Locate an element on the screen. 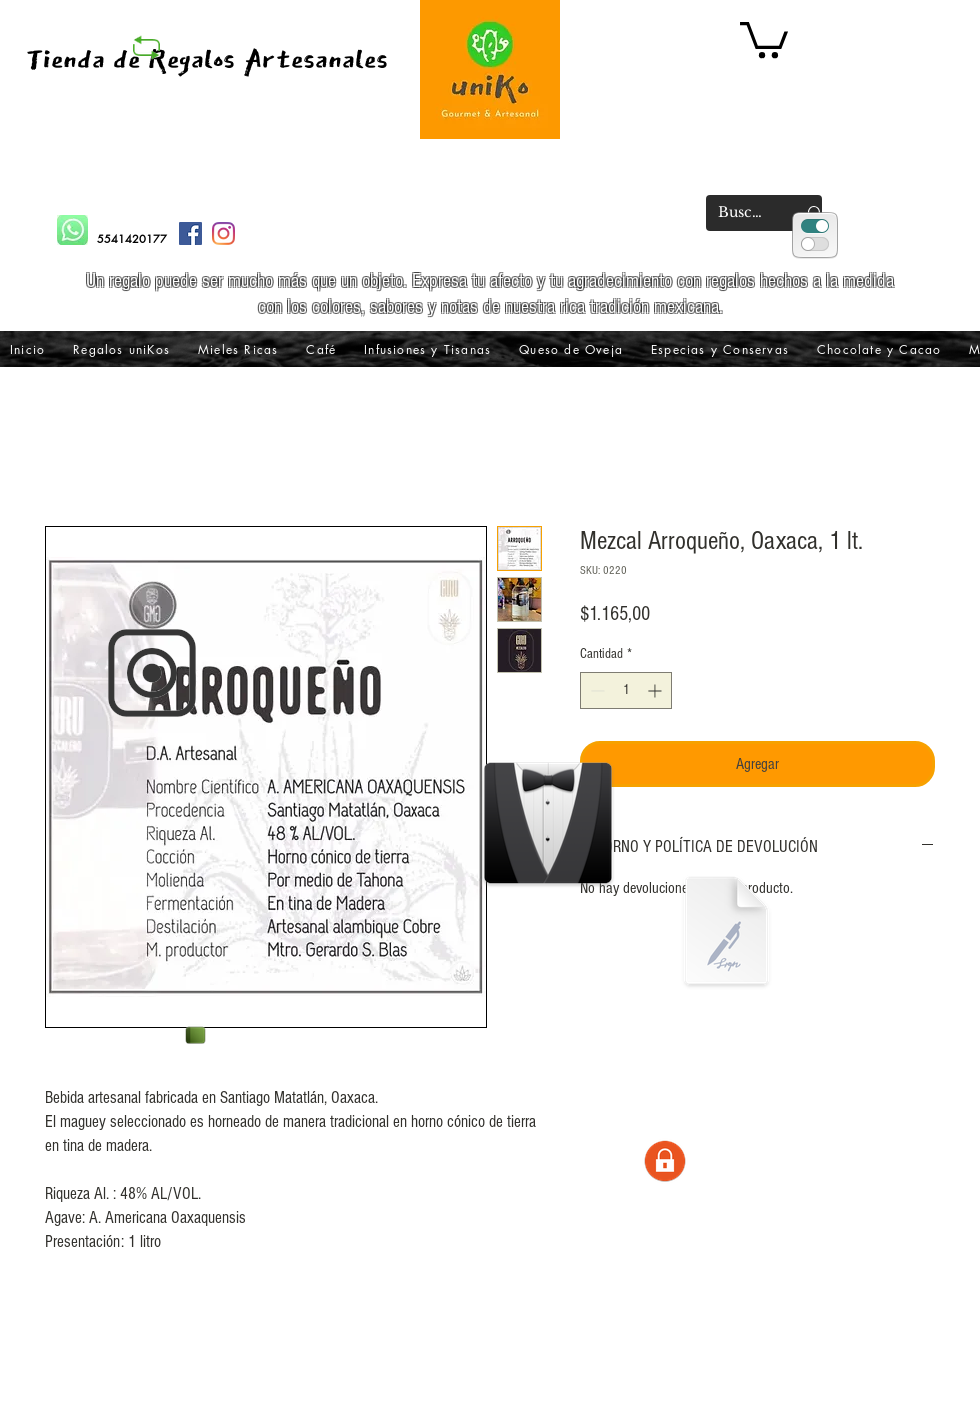 This screenshot has height=1420, width=980. a PGP signature file used to verify authenticity is located at coordinates (726, 932).